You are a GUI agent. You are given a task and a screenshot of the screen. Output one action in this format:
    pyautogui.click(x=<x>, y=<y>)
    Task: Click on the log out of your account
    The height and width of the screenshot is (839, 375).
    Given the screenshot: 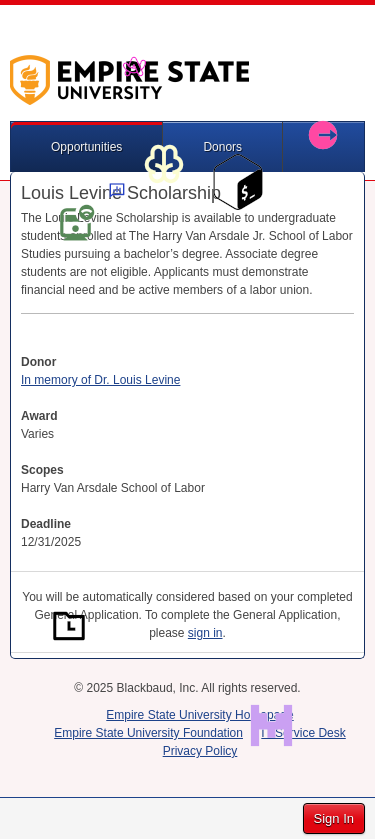 What is the action you would take?
    pyautogui.click(x=323, y=135)
    